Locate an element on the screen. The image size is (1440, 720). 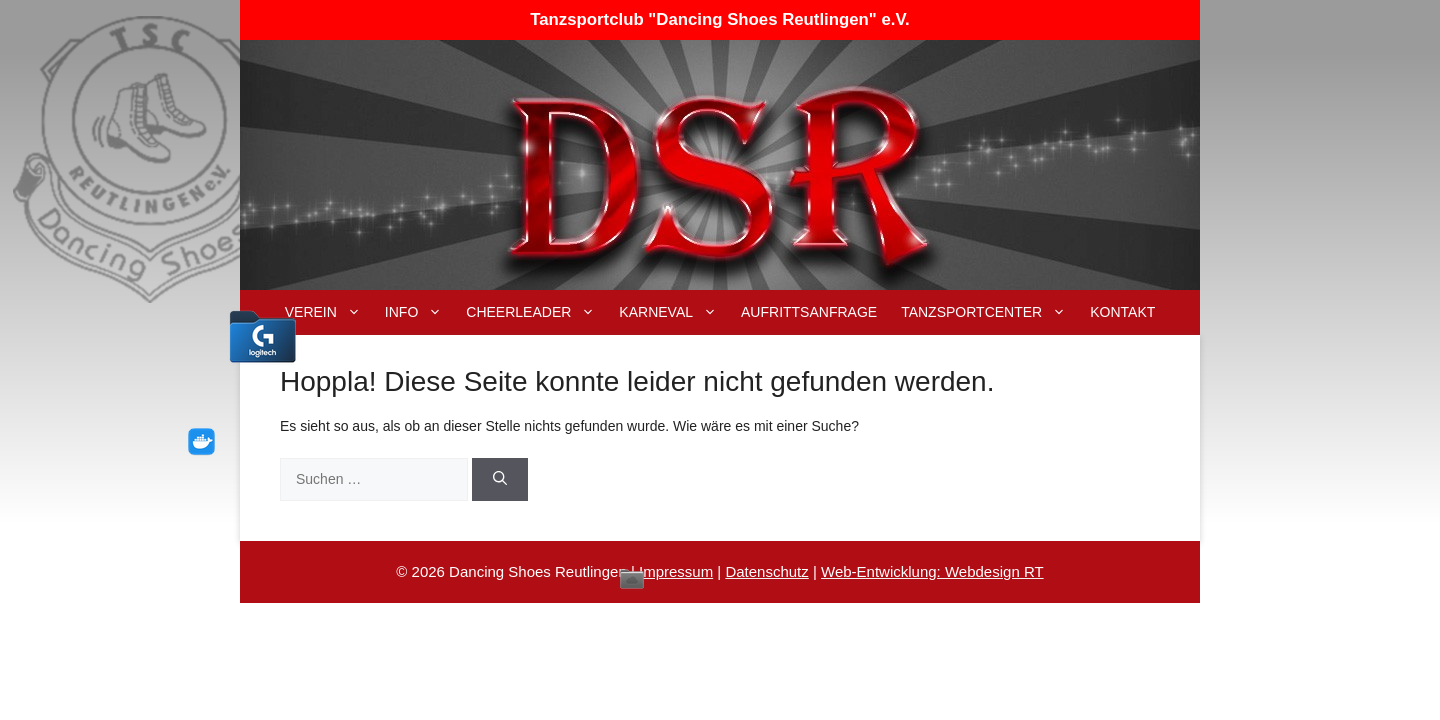
open Docker desktop application is located at coordinates (201, 441).